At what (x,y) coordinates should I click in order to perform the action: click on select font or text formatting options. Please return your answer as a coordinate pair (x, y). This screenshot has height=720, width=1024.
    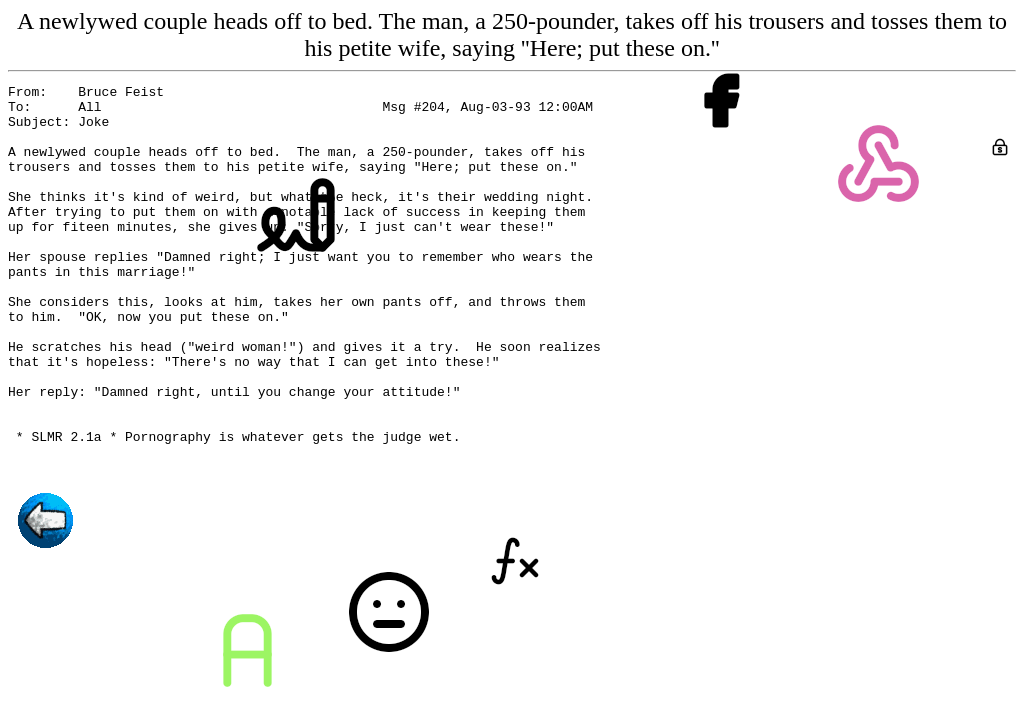
    Looking at the image, I should click on (247, 650).